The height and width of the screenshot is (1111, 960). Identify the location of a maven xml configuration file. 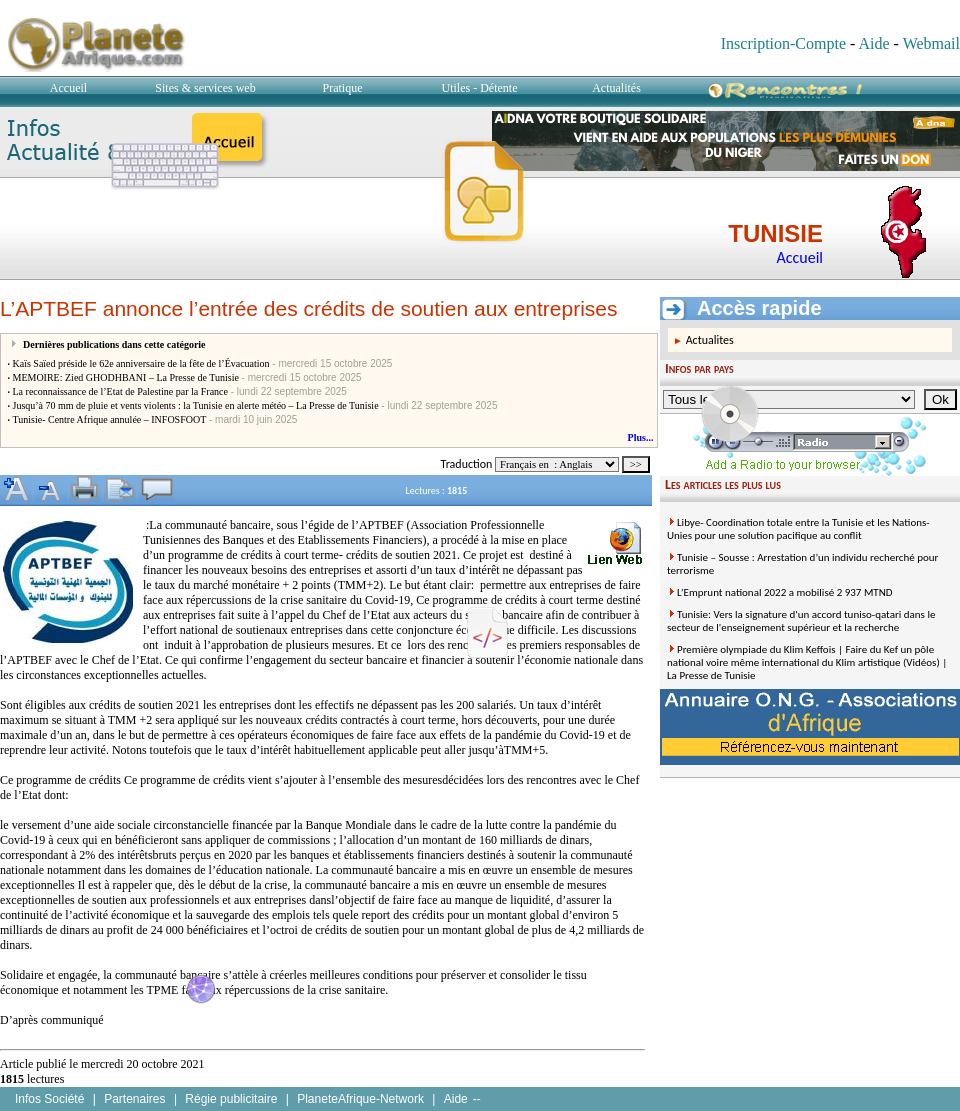
(487, 632).